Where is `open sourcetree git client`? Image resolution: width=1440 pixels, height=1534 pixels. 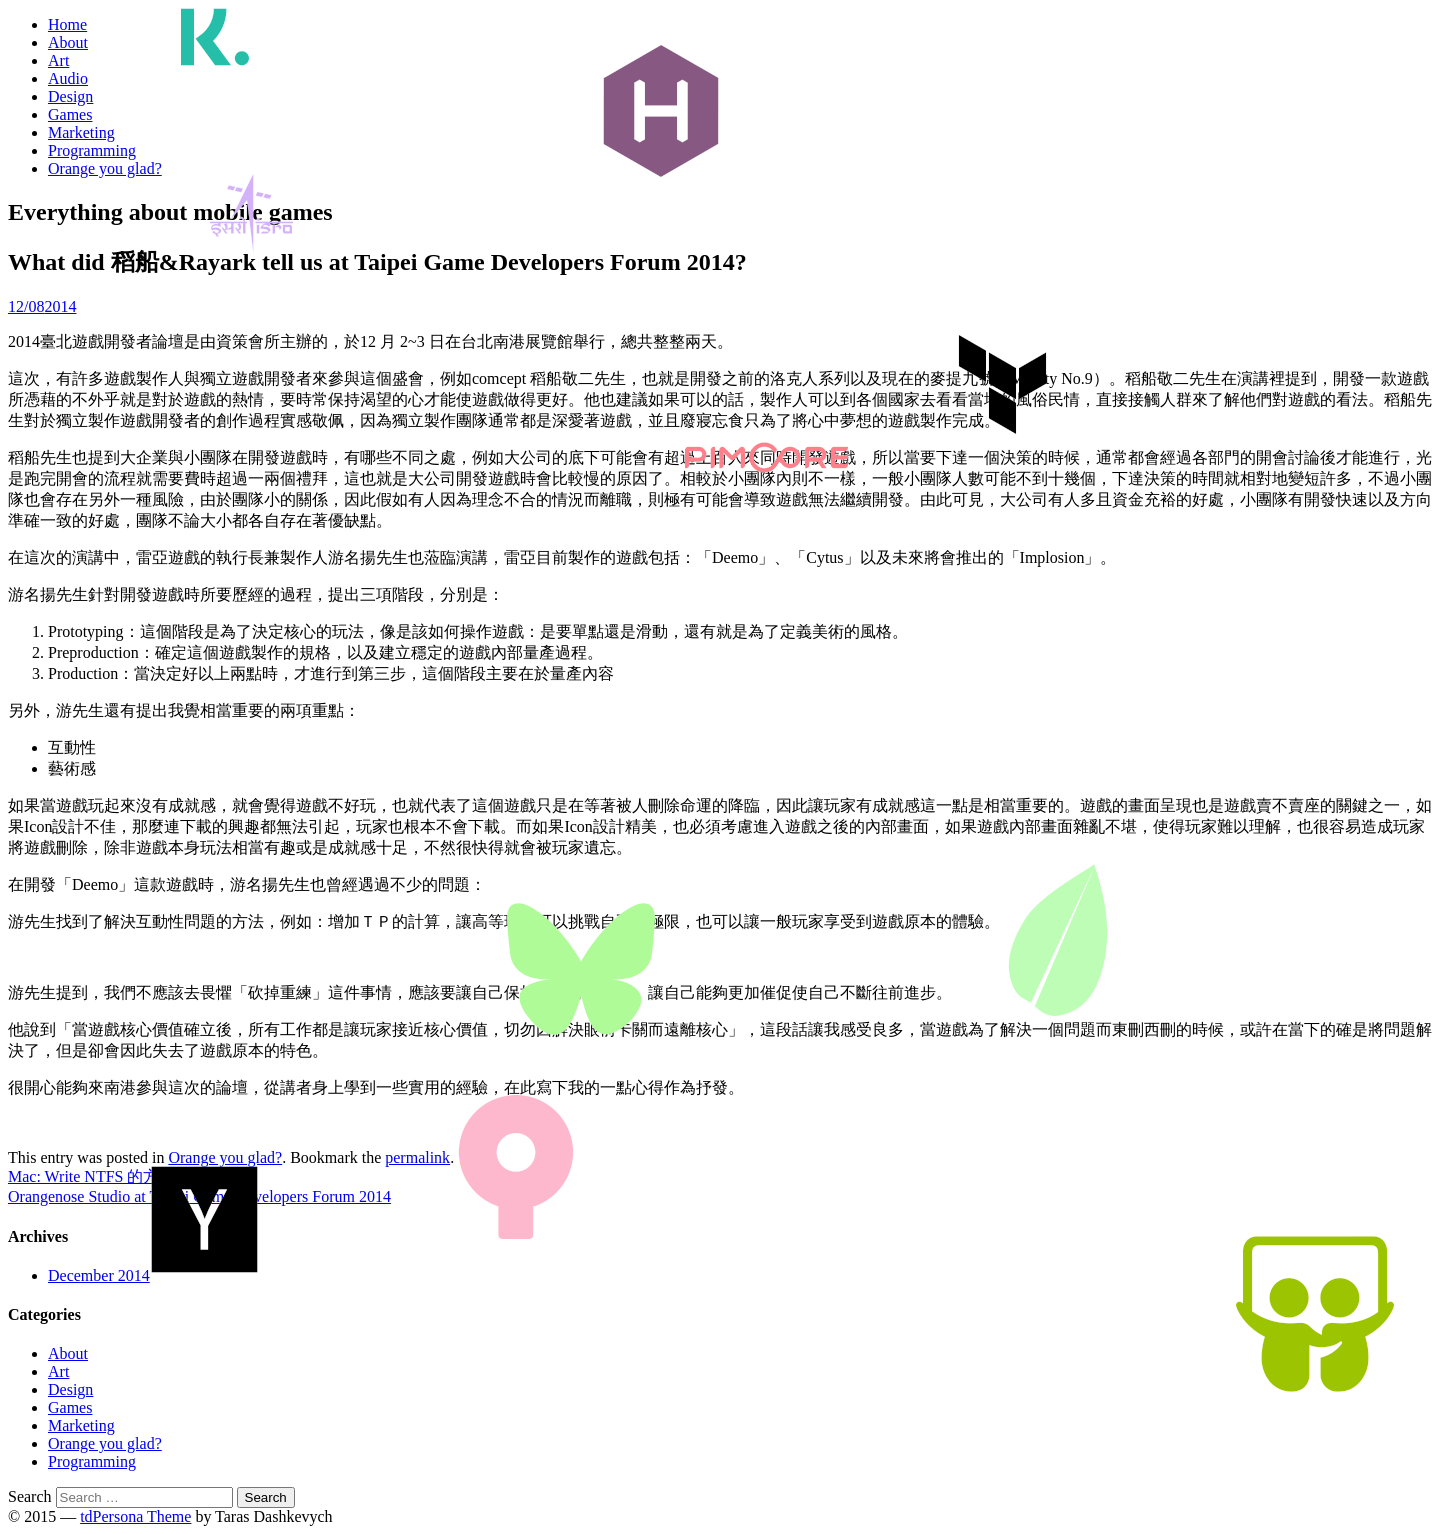
open sourcetree git client is located at coordinates (516, 1167).